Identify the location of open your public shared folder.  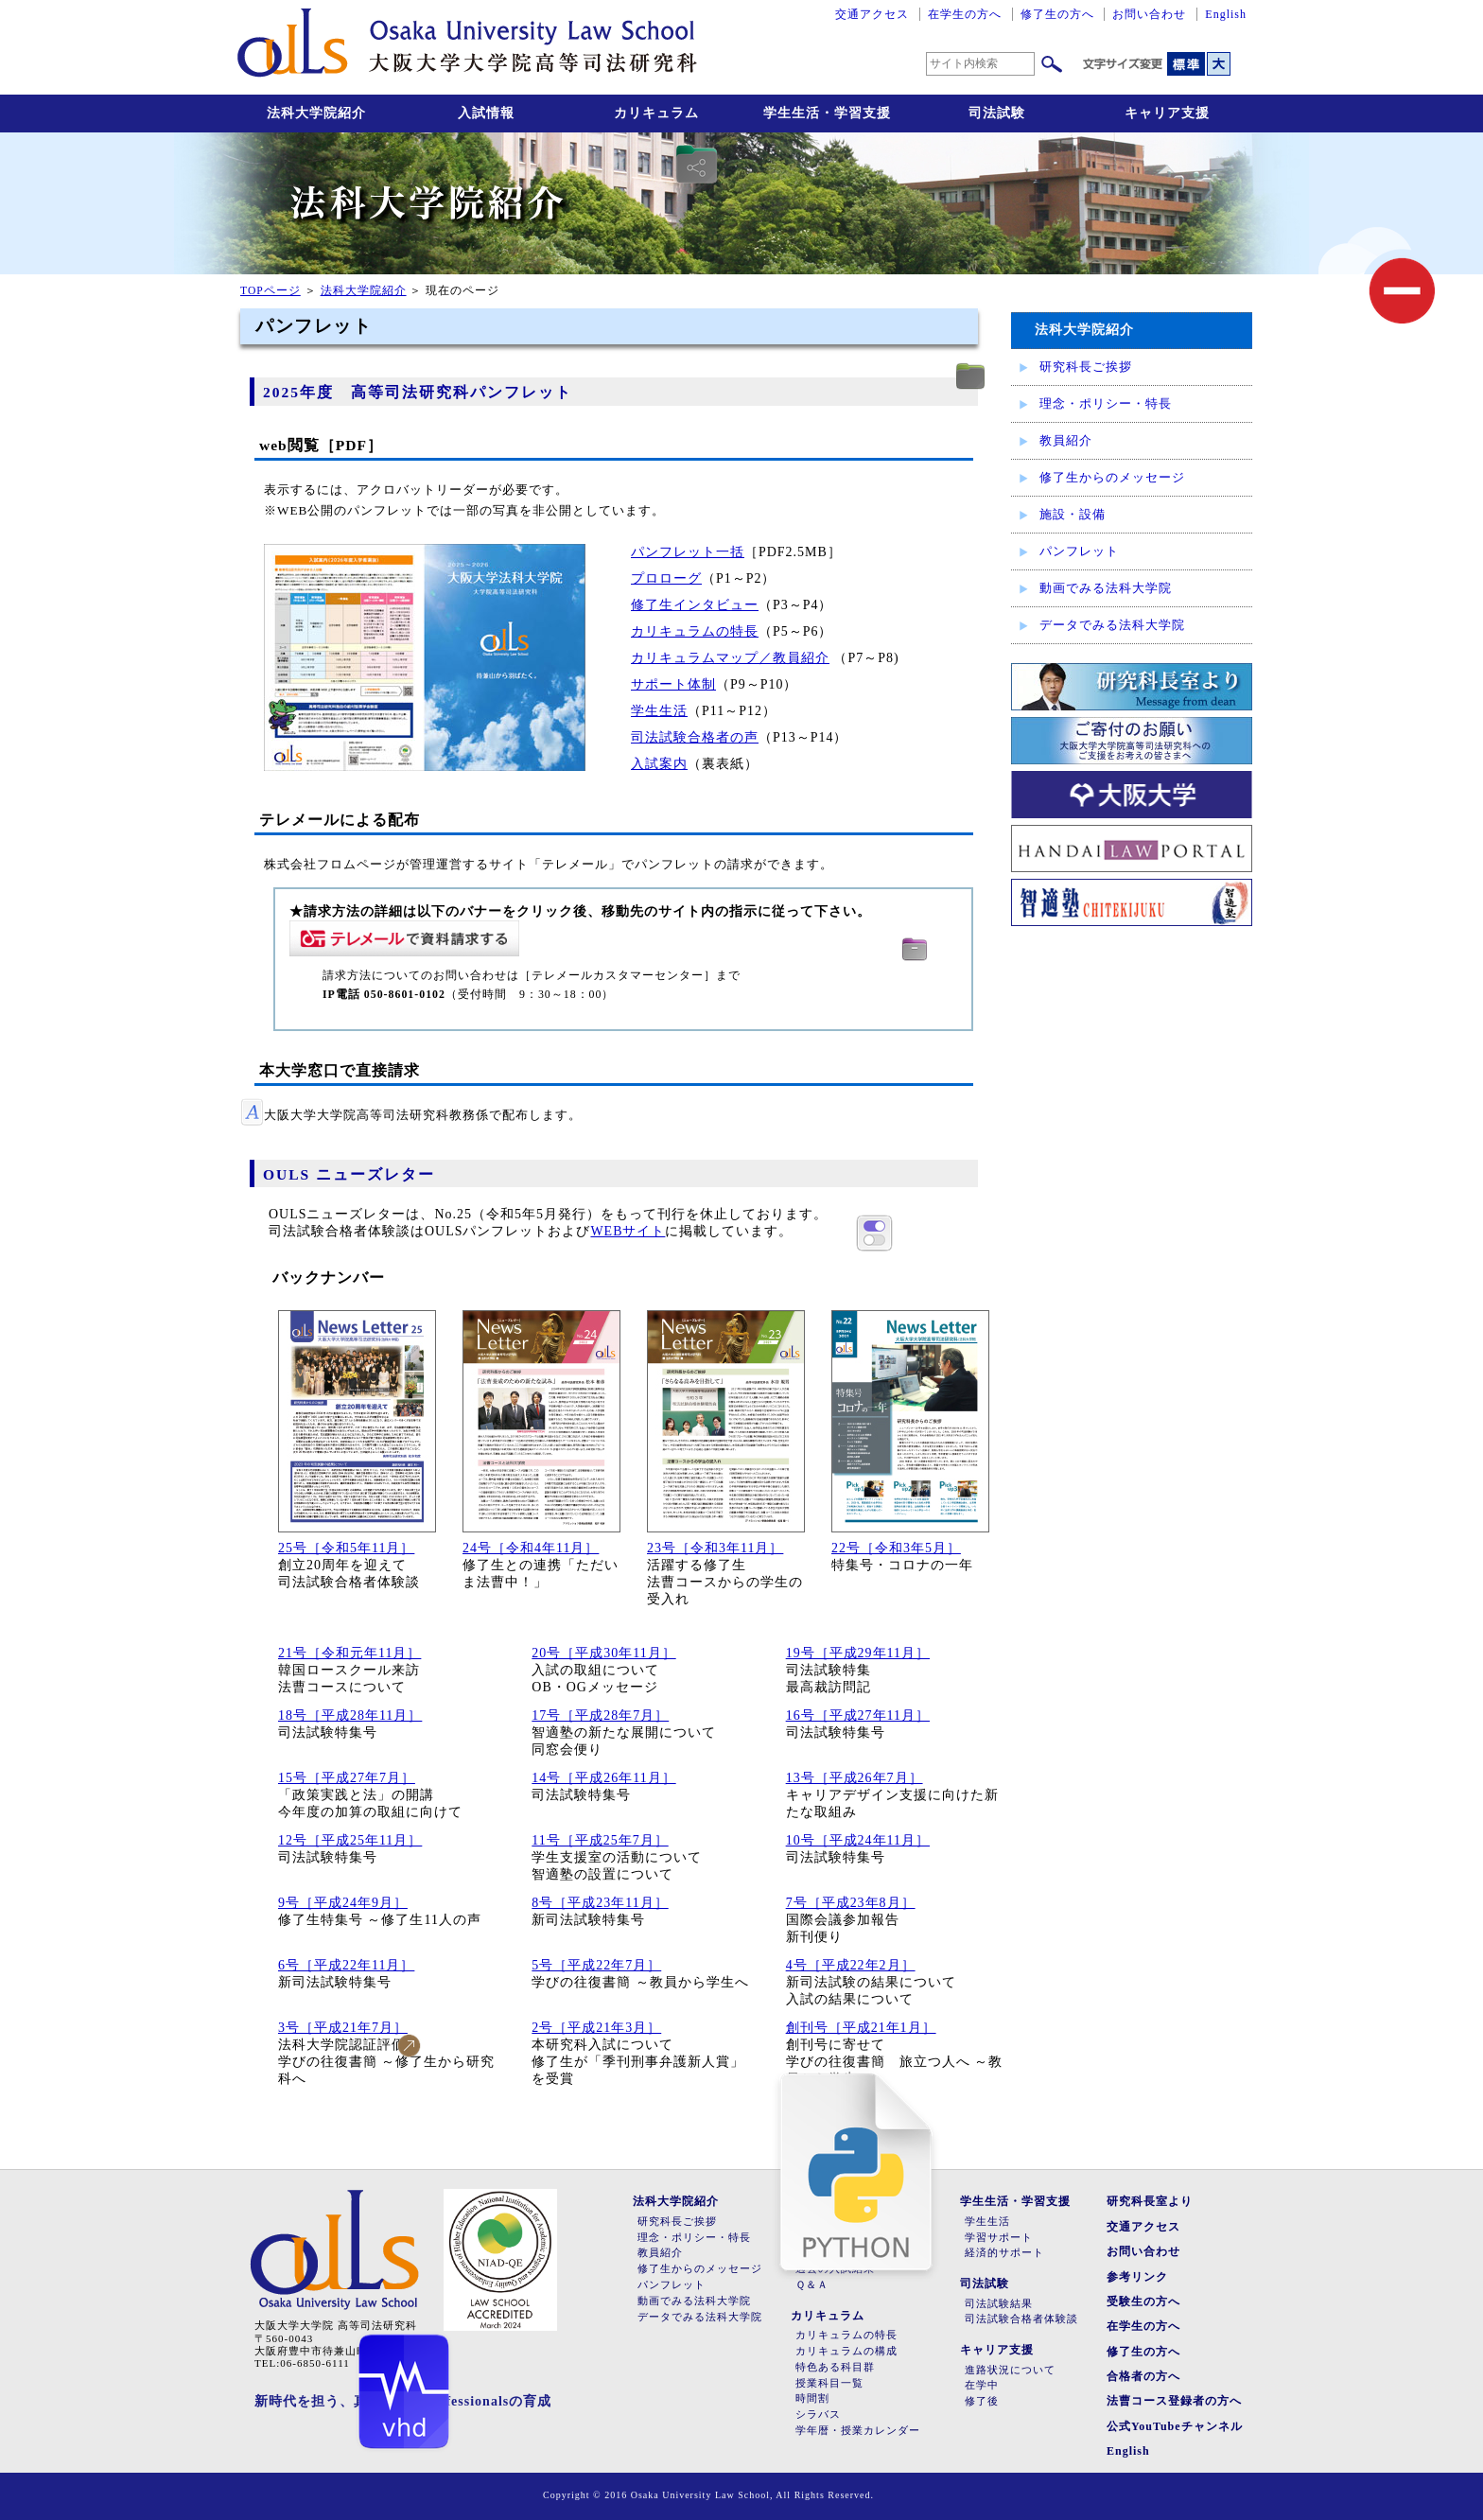
(696, 164).